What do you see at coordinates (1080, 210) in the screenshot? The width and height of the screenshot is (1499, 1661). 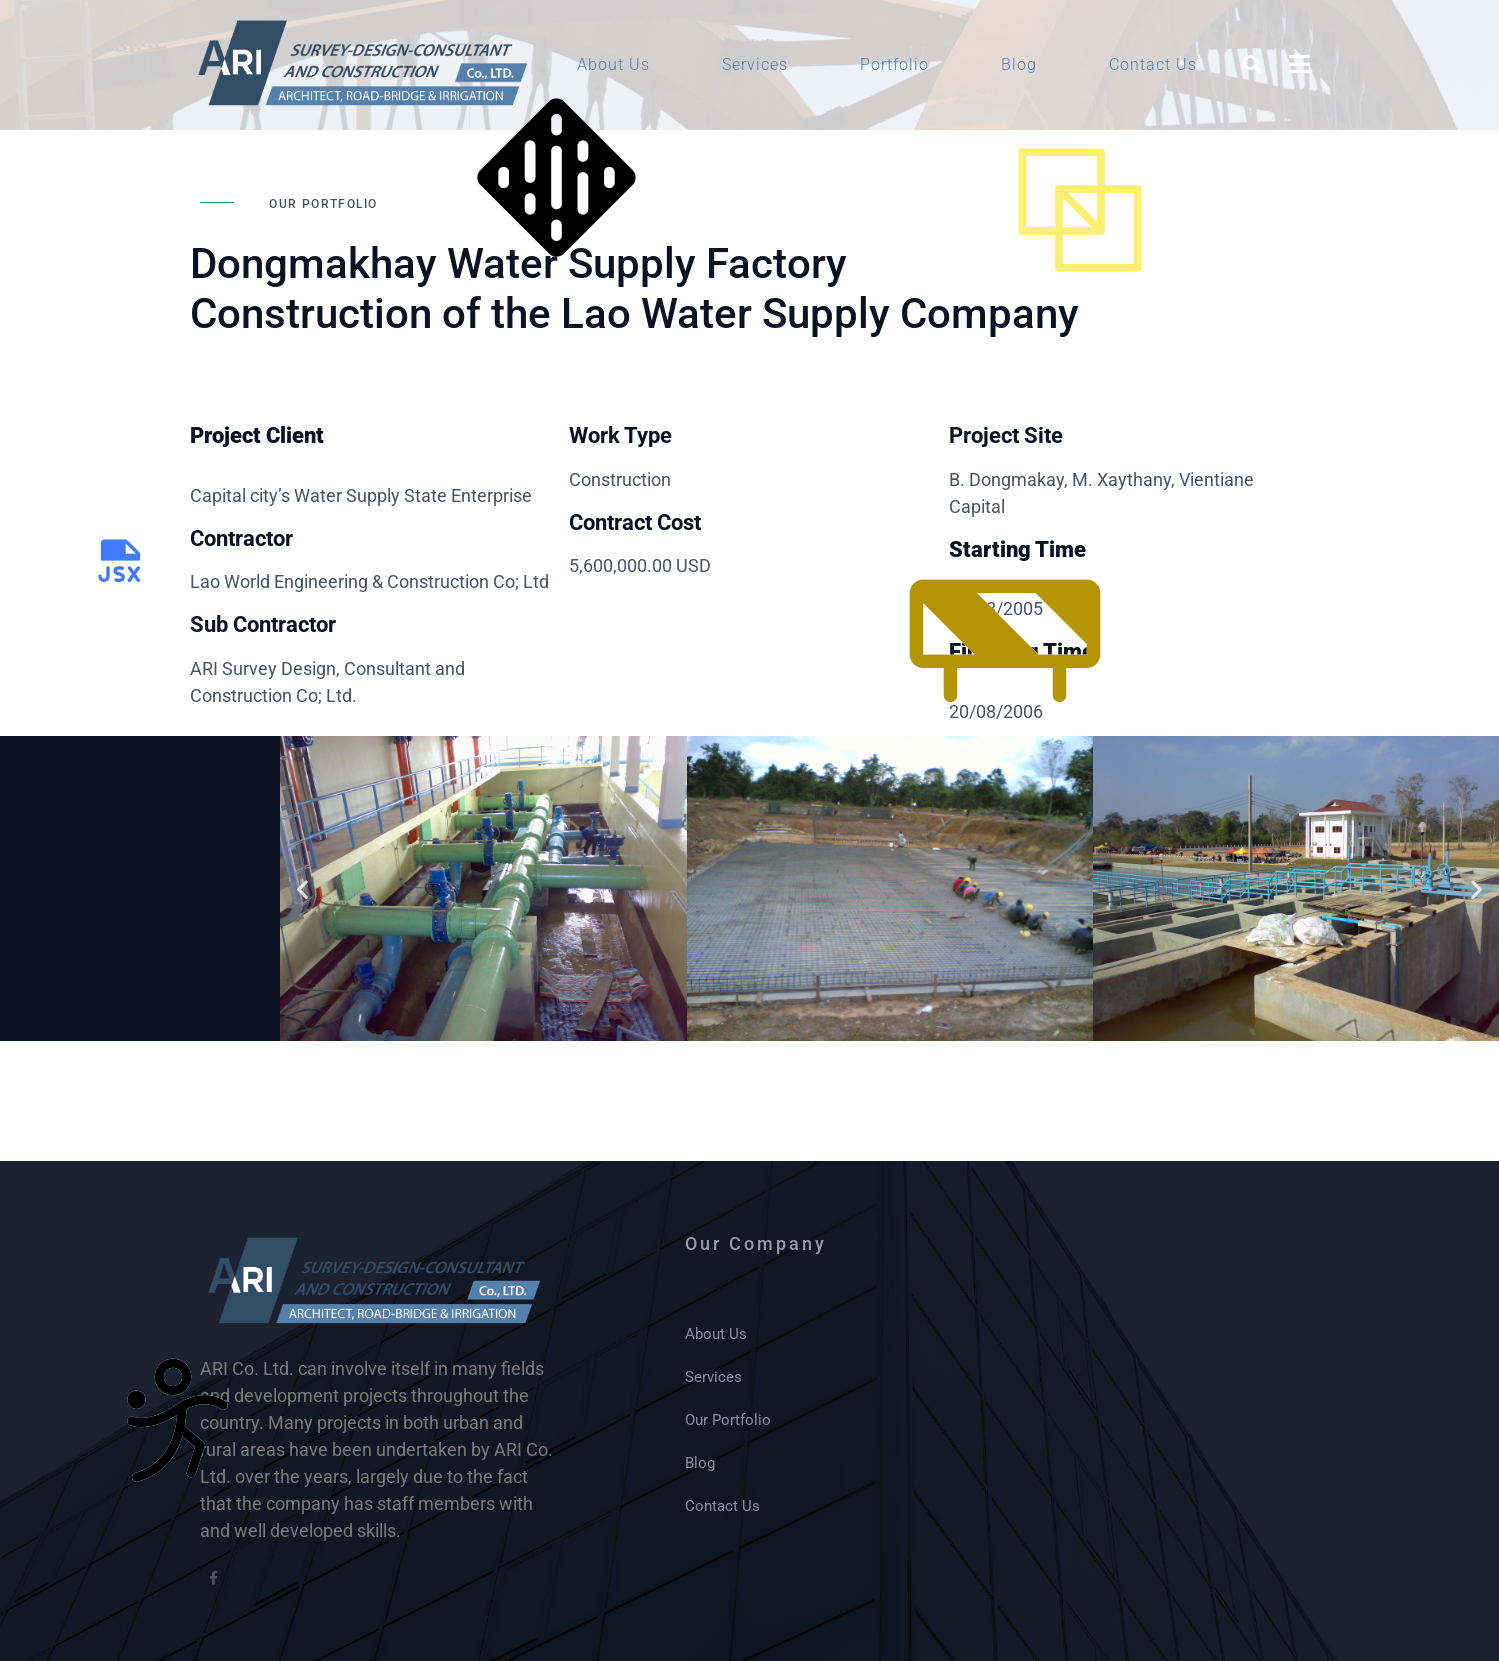 I see `merge or intersect selected layers` at bounding box center [1080, 210].